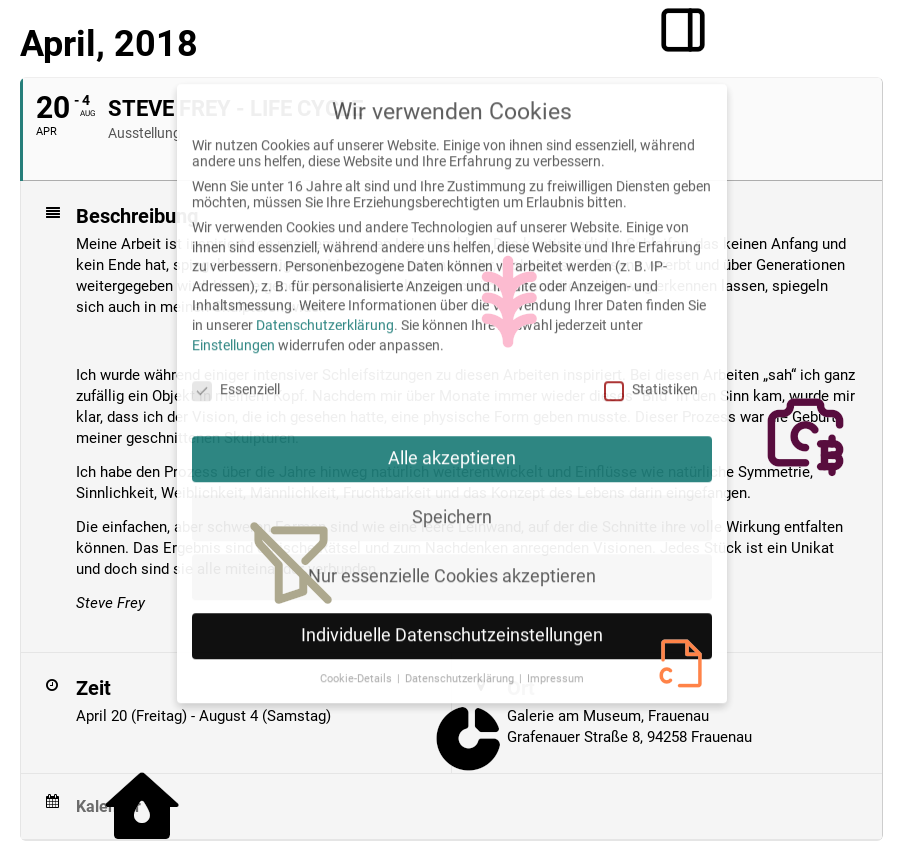 This screenshot has width=903, height=861. Describe the element at coordinates (683, 30) in the screenshot. I see `toggle right sidebar panel` at that location.